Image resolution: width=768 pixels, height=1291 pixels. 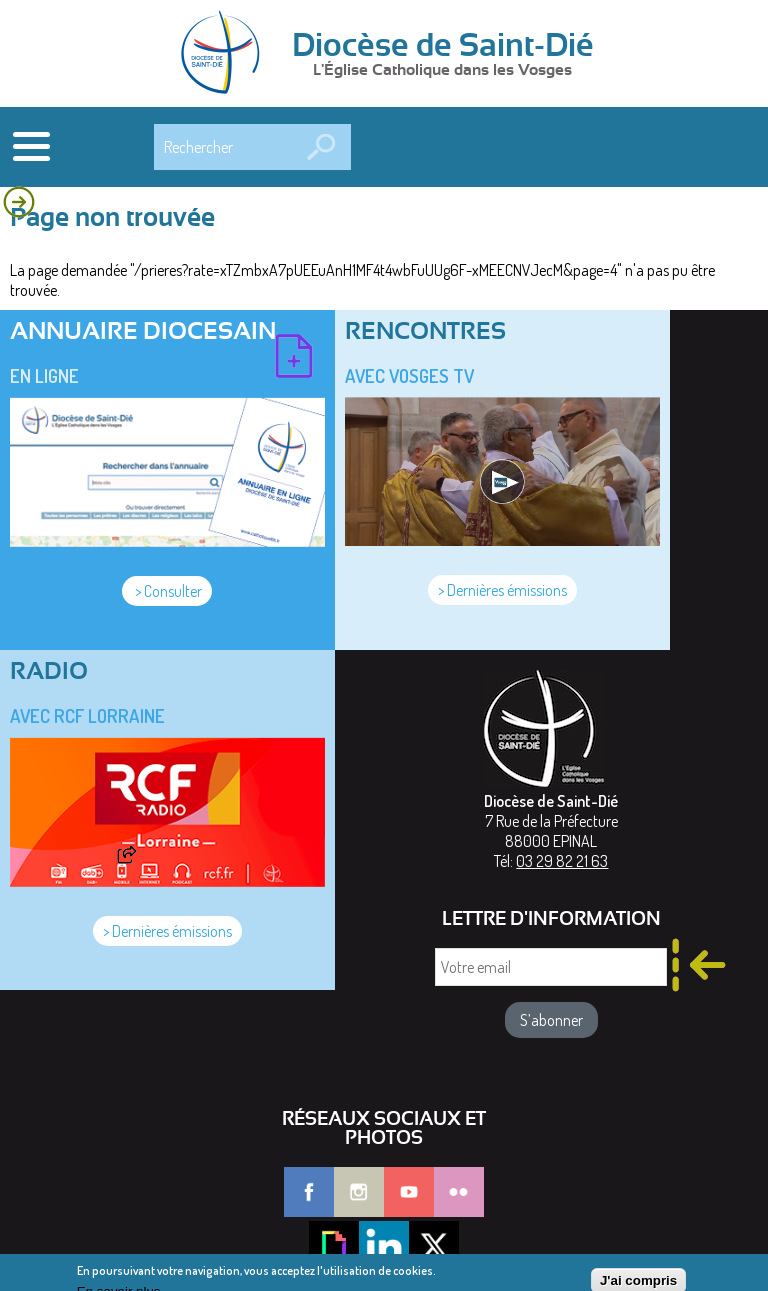 I want to click on create a new file, so click(x=294, y=356).